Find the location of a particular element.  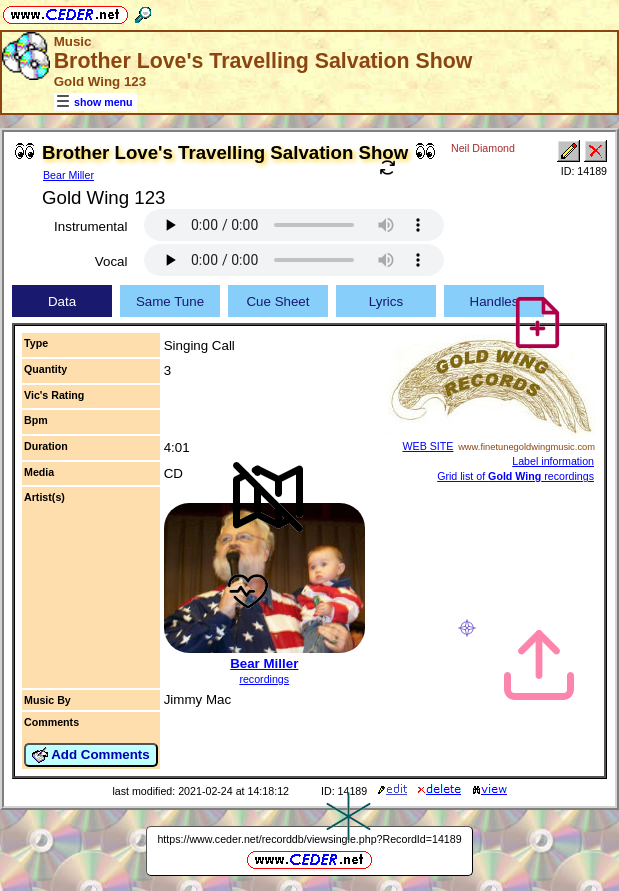

map view is currently disabled is located at coordinates (268, 497).